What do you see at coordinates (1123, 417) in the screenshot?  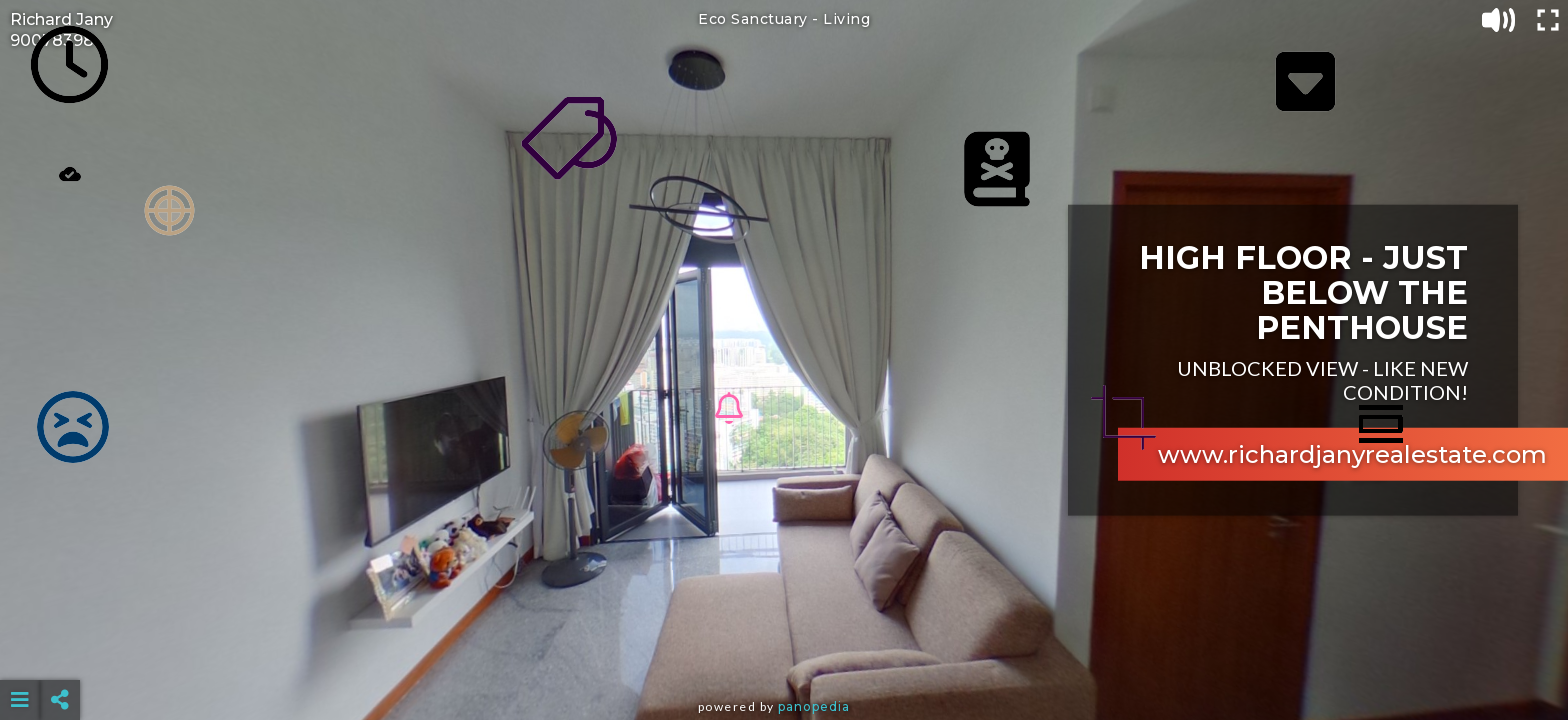 I see `crop an image` at bounding box center [1123, 417].